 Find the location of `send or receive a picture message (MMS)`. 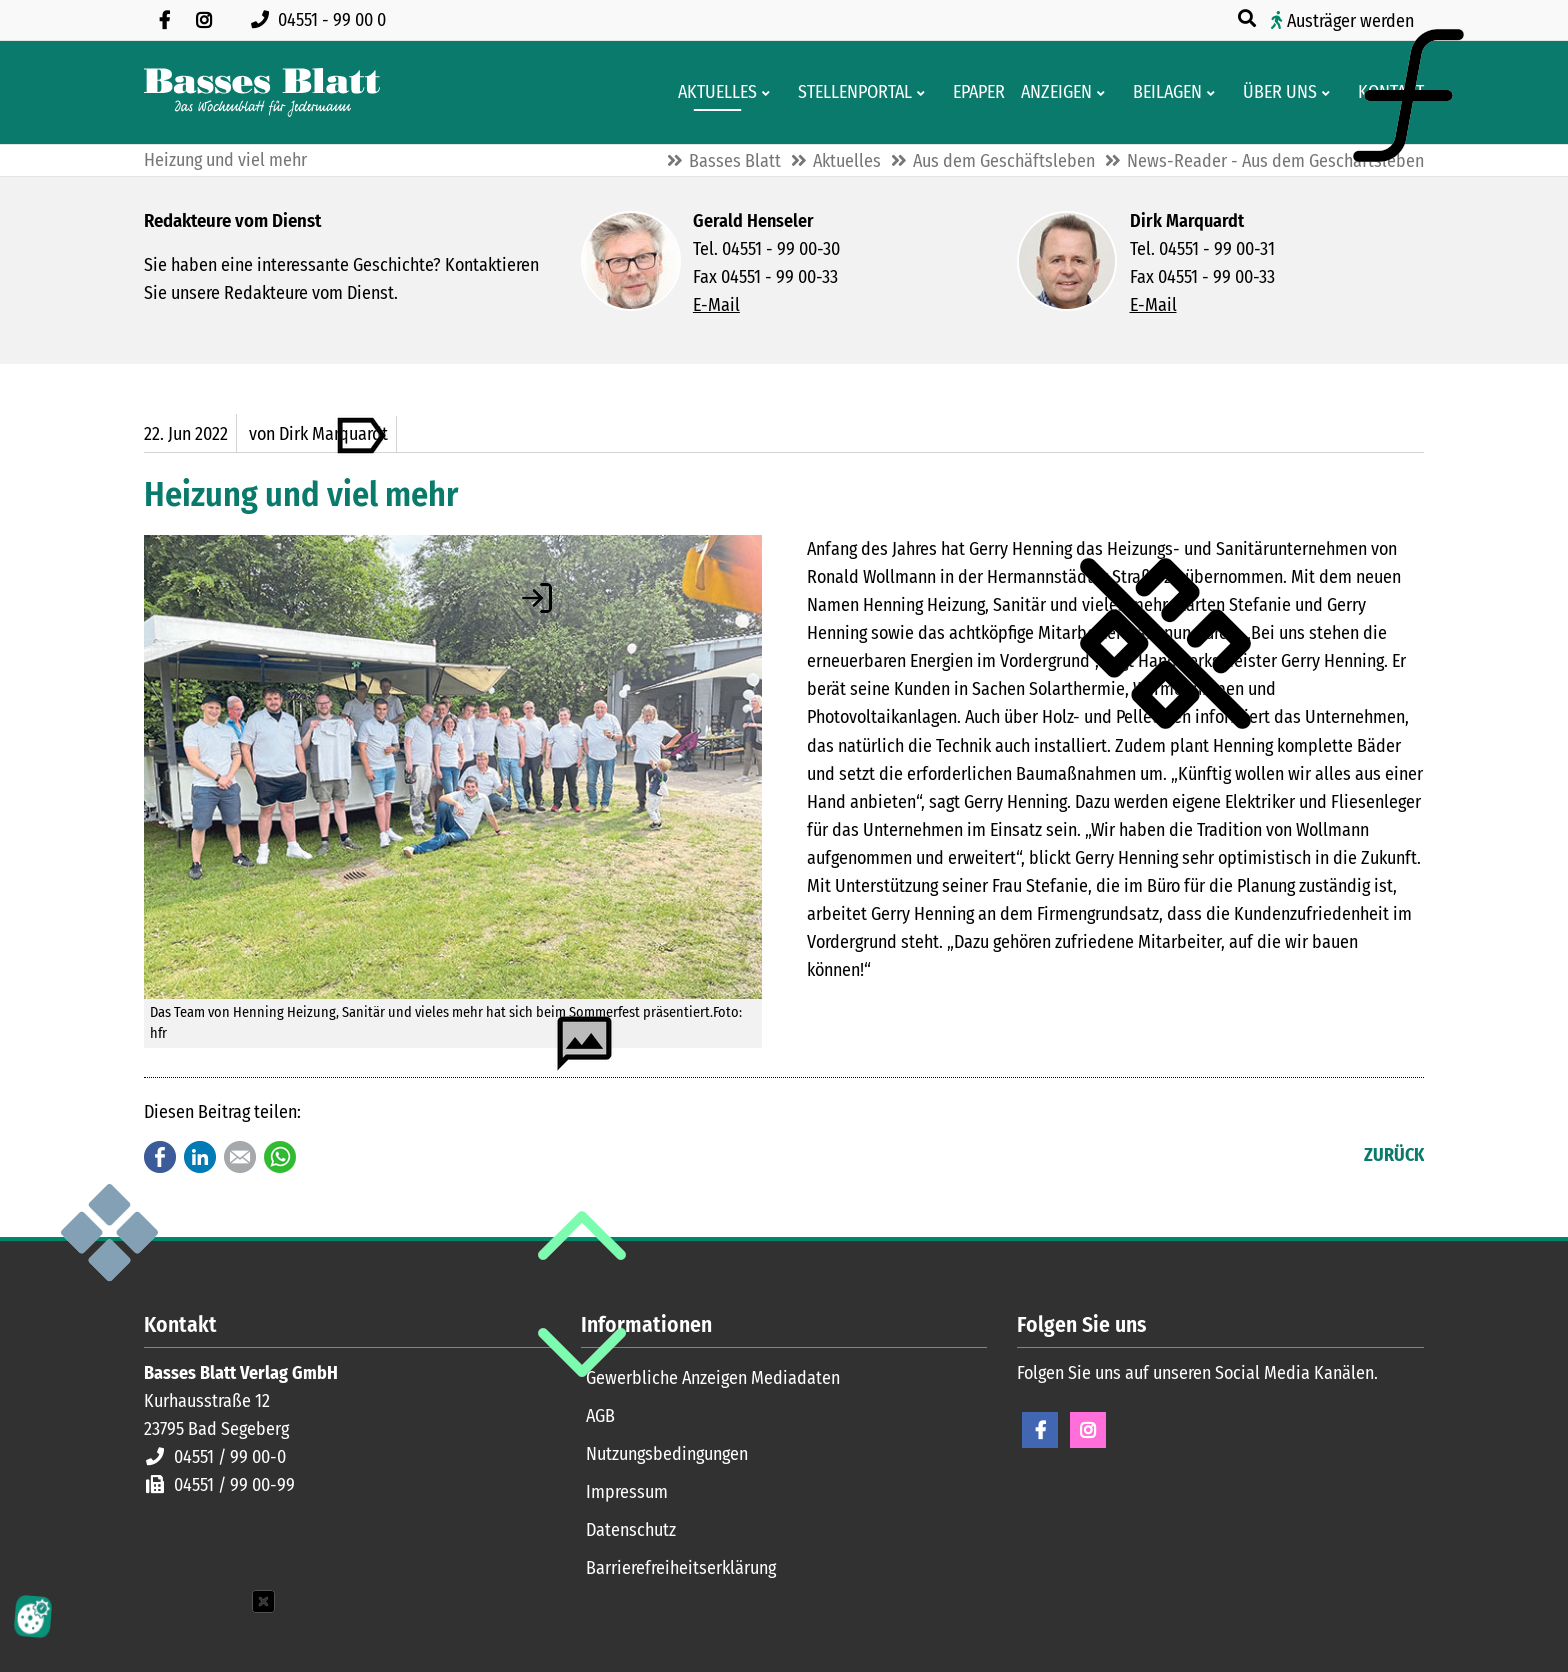

send or receive a picture message (MMS) is located at coordinates (584, 1043).